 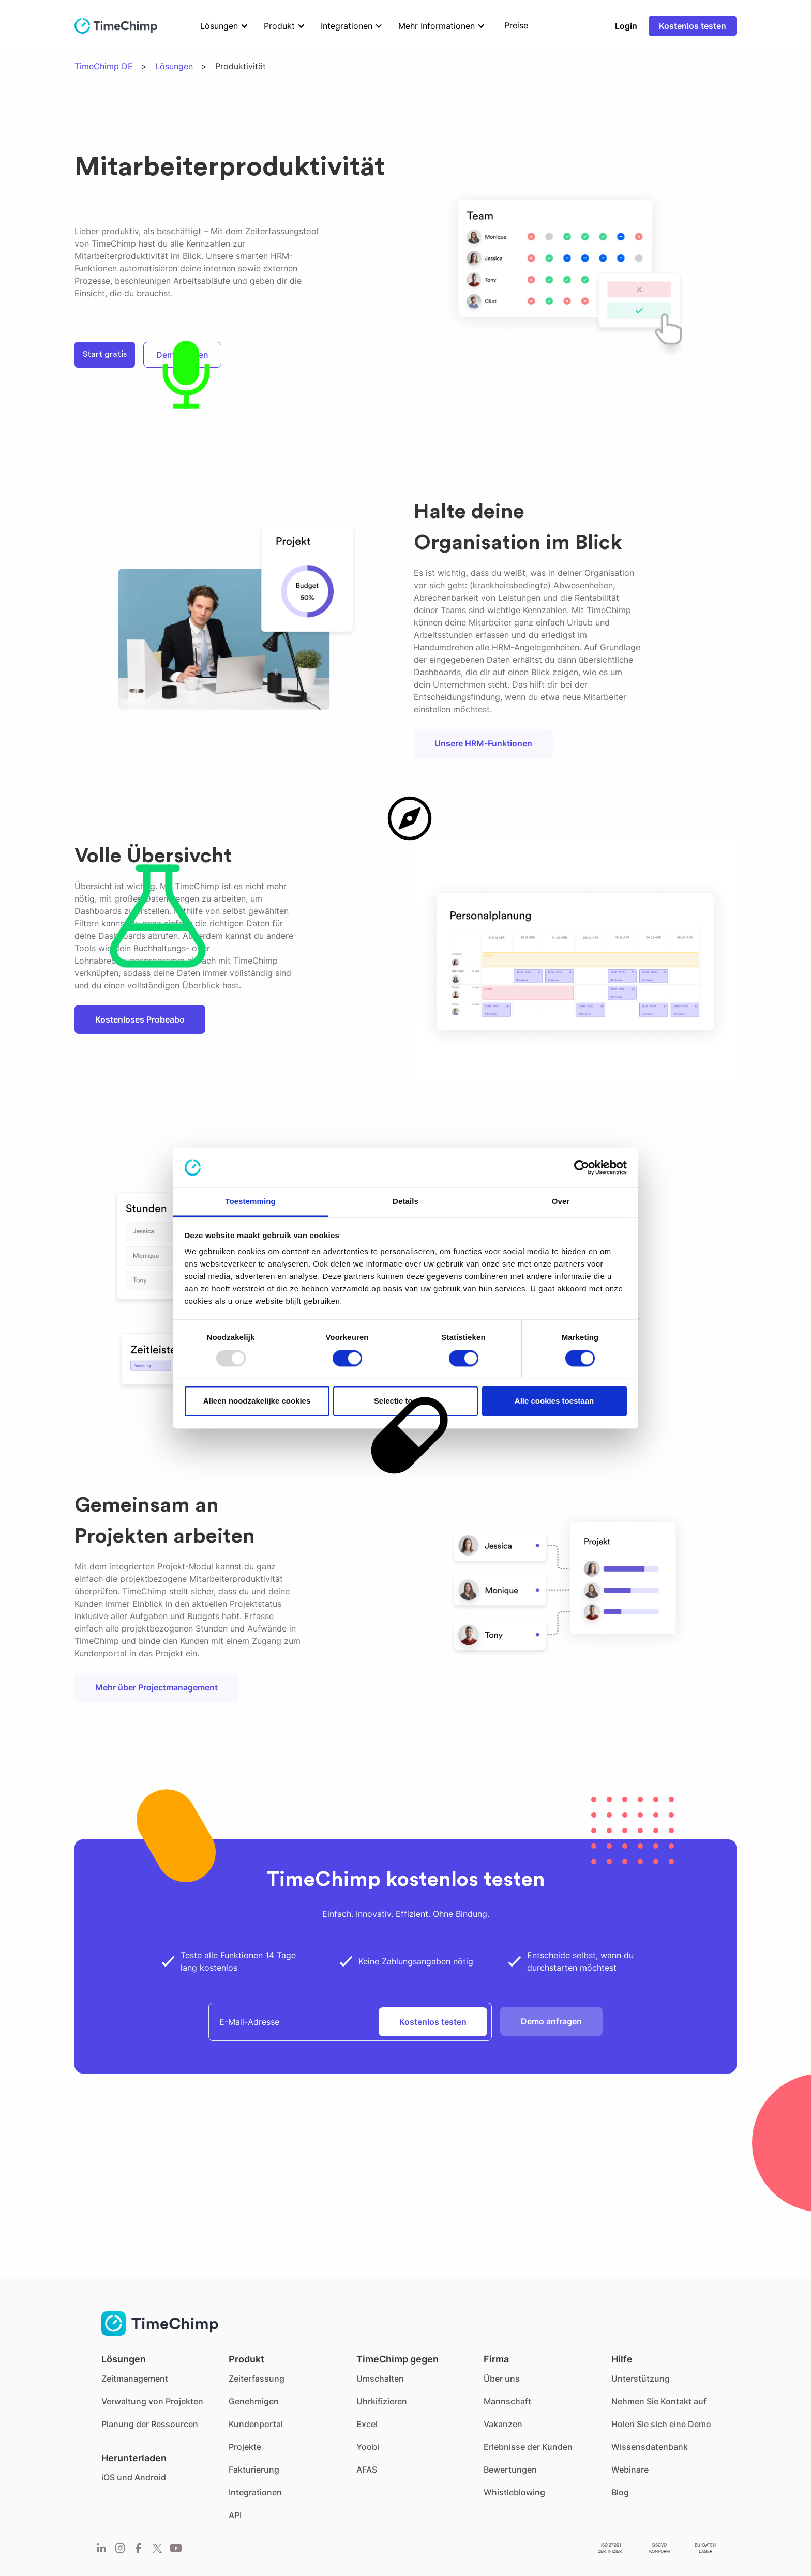 What do you see at coordinates (158, 916) in the screenshot?
I see `access experimental or beta features` at bounding box center [158, 916].